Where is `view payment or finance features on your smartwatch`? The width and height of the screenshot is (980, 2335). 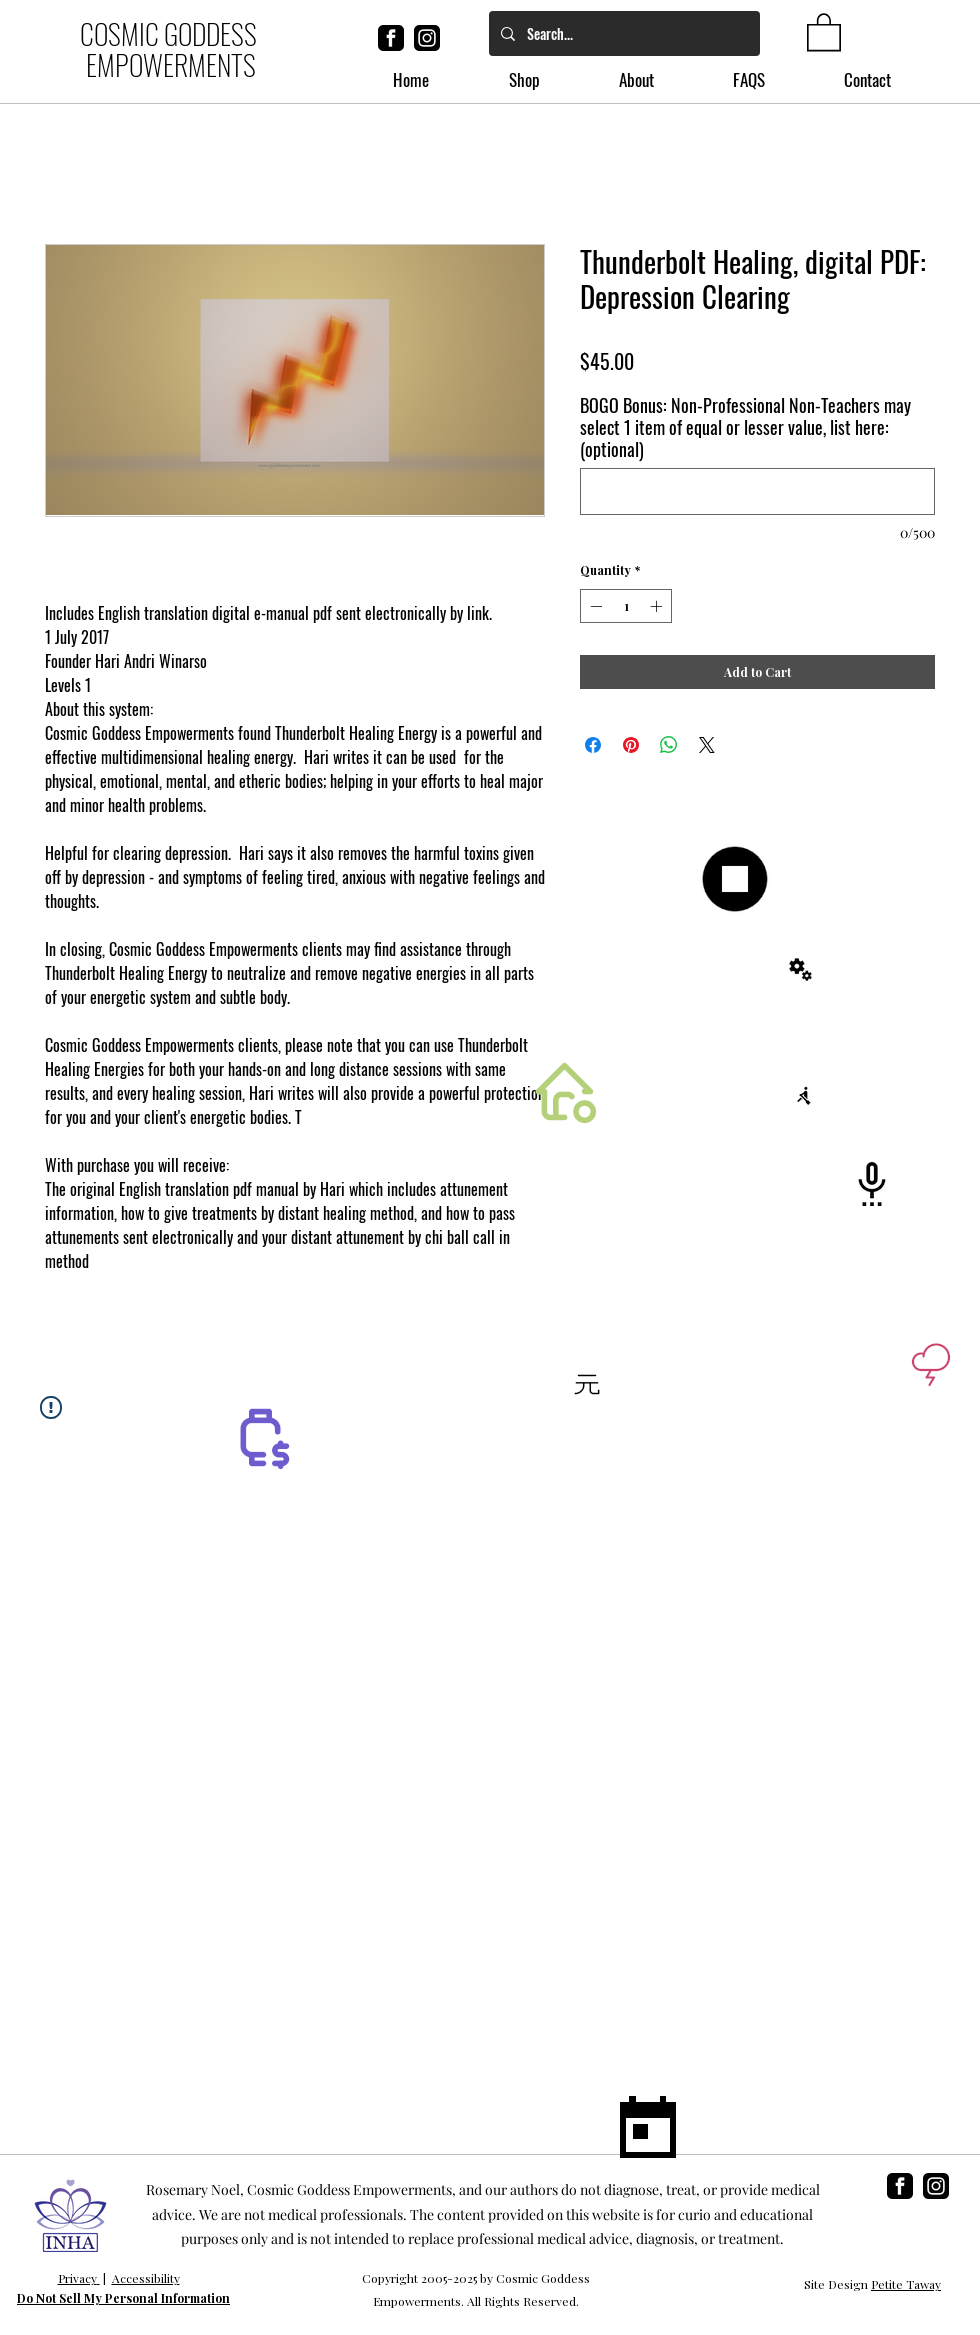
view payment or finance features on your smartwatch is located at coordinates (260, 1437).